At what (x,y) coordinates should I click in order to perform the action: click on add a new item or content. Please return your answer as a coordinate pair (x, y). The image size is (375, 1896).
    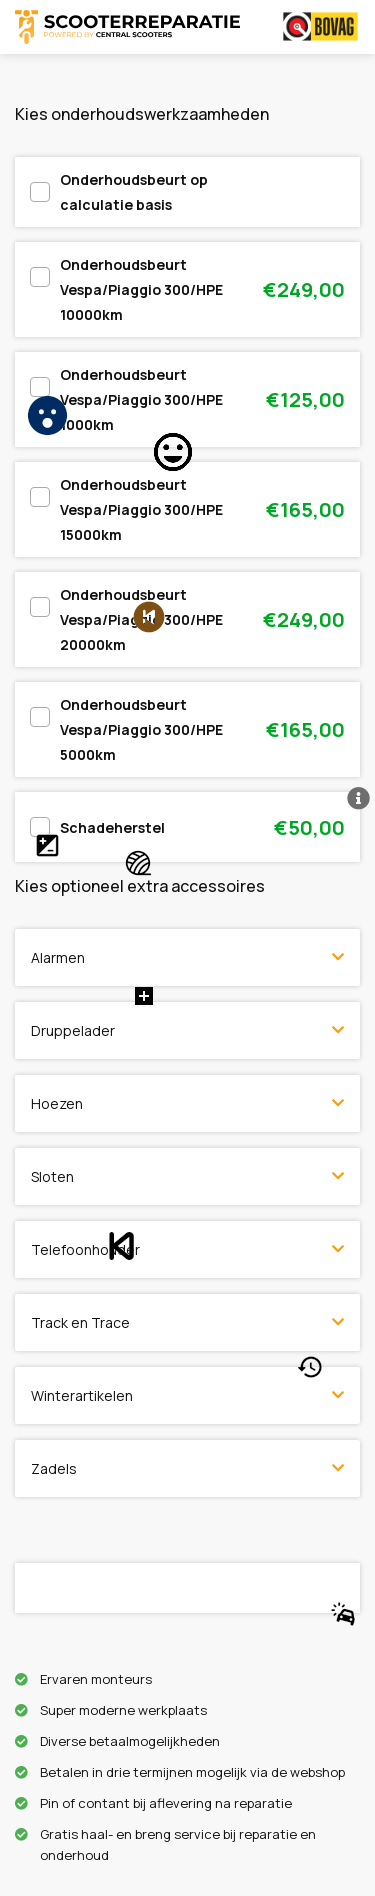
    Looking at the image, I should click on (144, 996).